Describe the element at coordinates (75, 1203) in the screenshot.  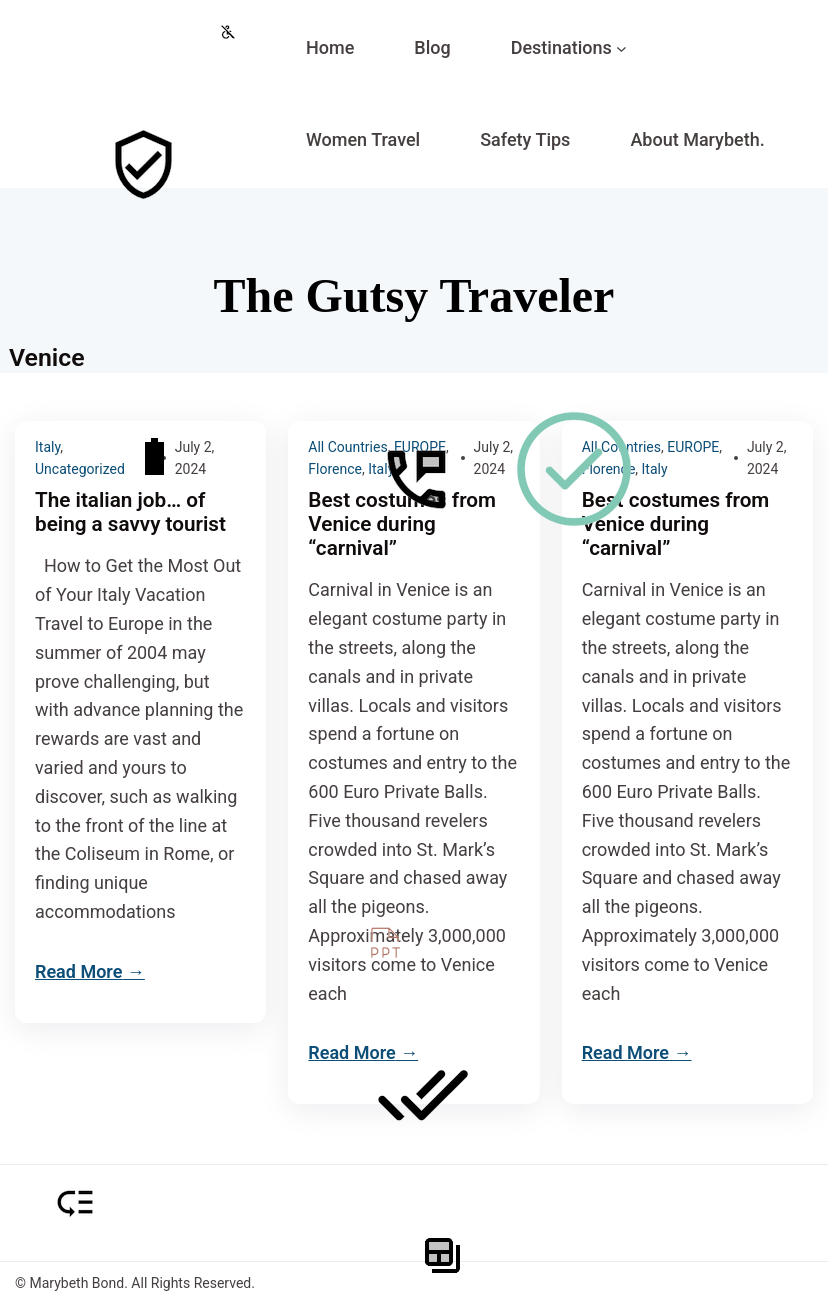
I see `move item to lower priority in a list` at that location.